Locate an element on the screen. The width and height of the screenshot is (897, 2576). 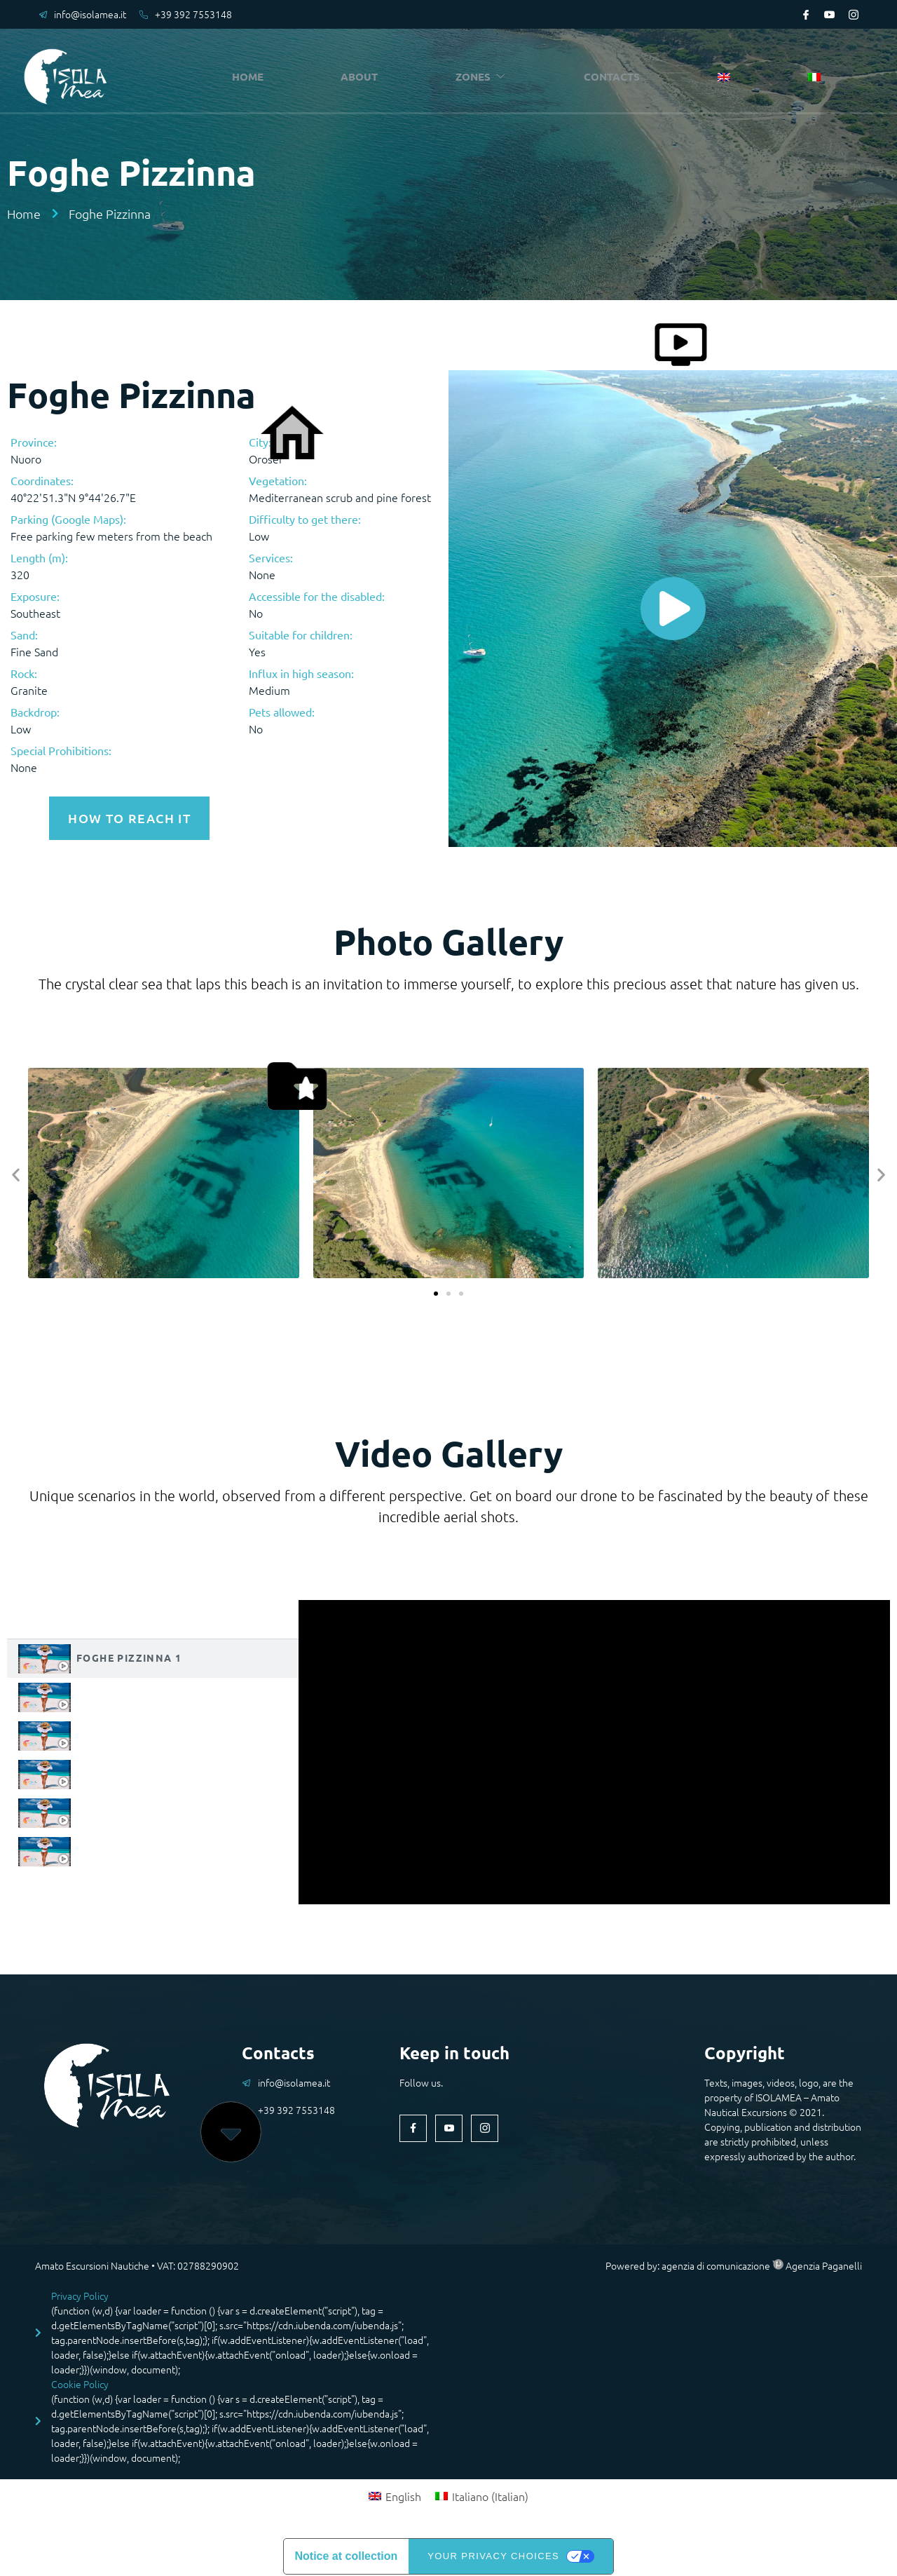
access video on demand or streaming content is located at coordinates (680, 344).